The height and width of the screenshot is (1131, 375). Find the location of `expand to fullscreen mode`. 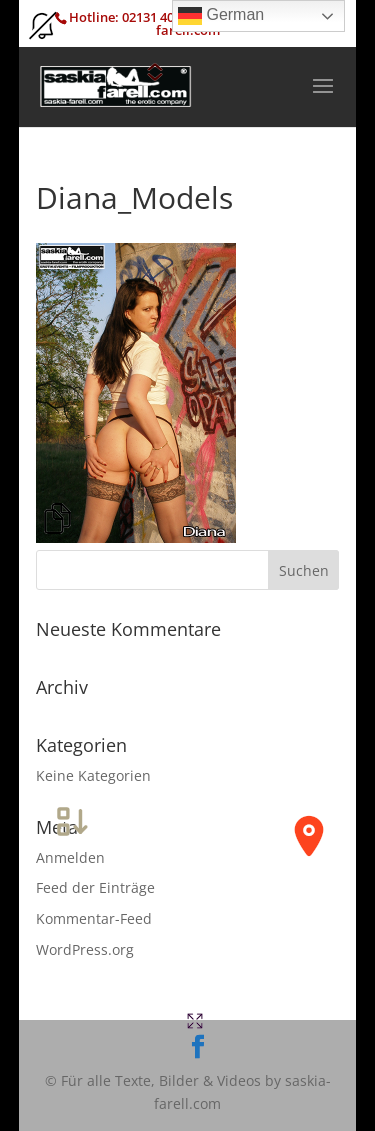

expand to fullscreen mode is located at coordinates (195, 1021).